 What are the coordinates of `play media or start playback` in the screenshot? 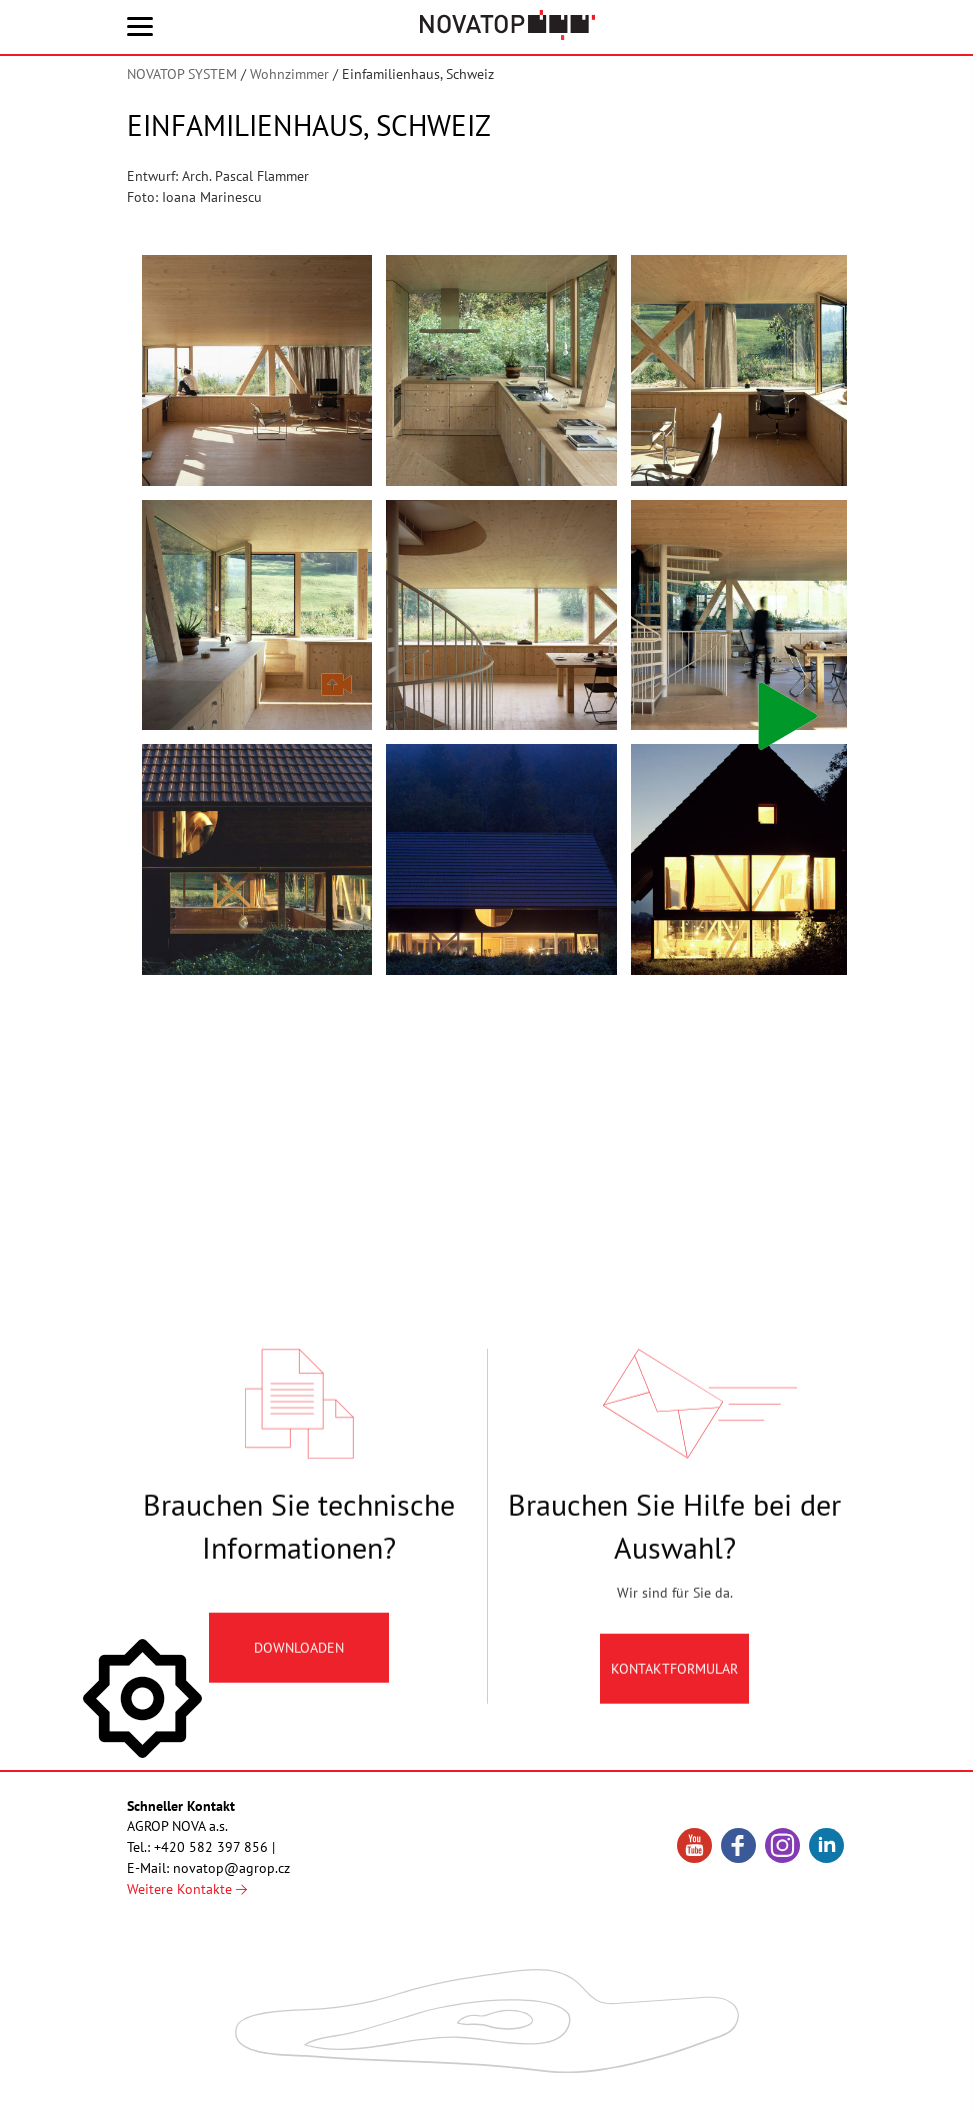 It's located at (784, 716).